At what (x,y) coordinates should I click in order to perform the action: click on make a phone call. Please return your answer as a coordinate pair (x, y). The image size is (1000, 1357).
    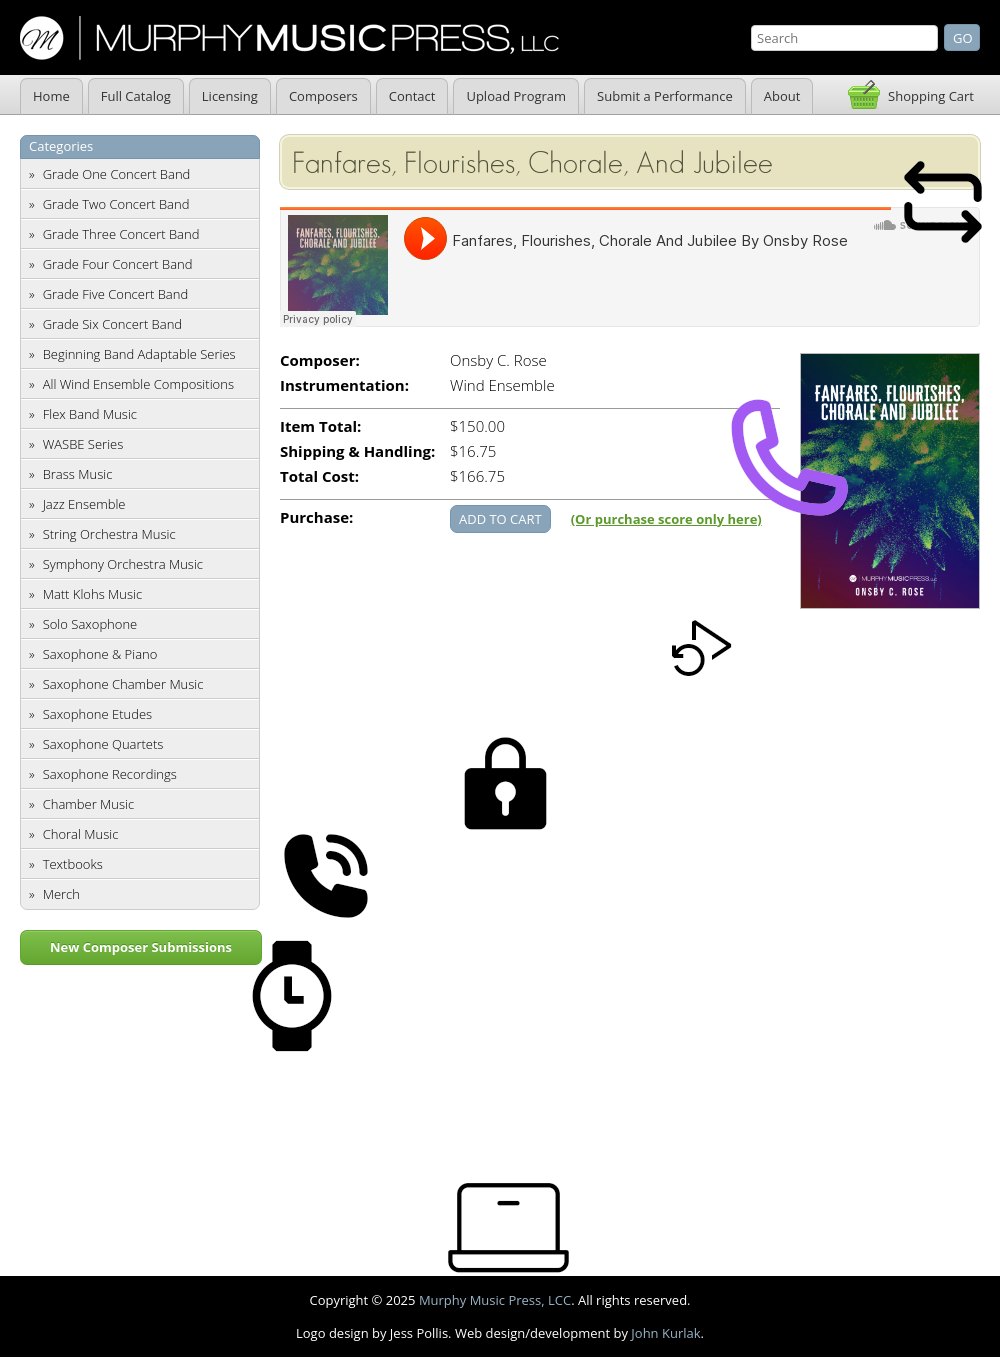
    Looking at the image, I should click on (789, 457).